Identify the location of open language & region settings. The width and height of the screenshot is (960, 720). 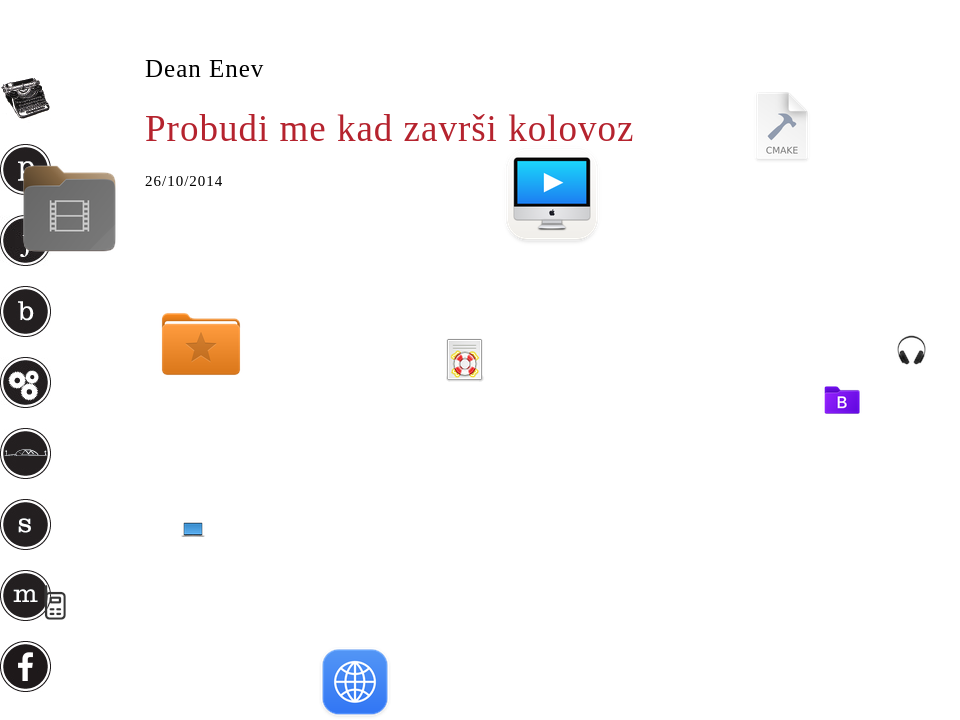
(355, 683).